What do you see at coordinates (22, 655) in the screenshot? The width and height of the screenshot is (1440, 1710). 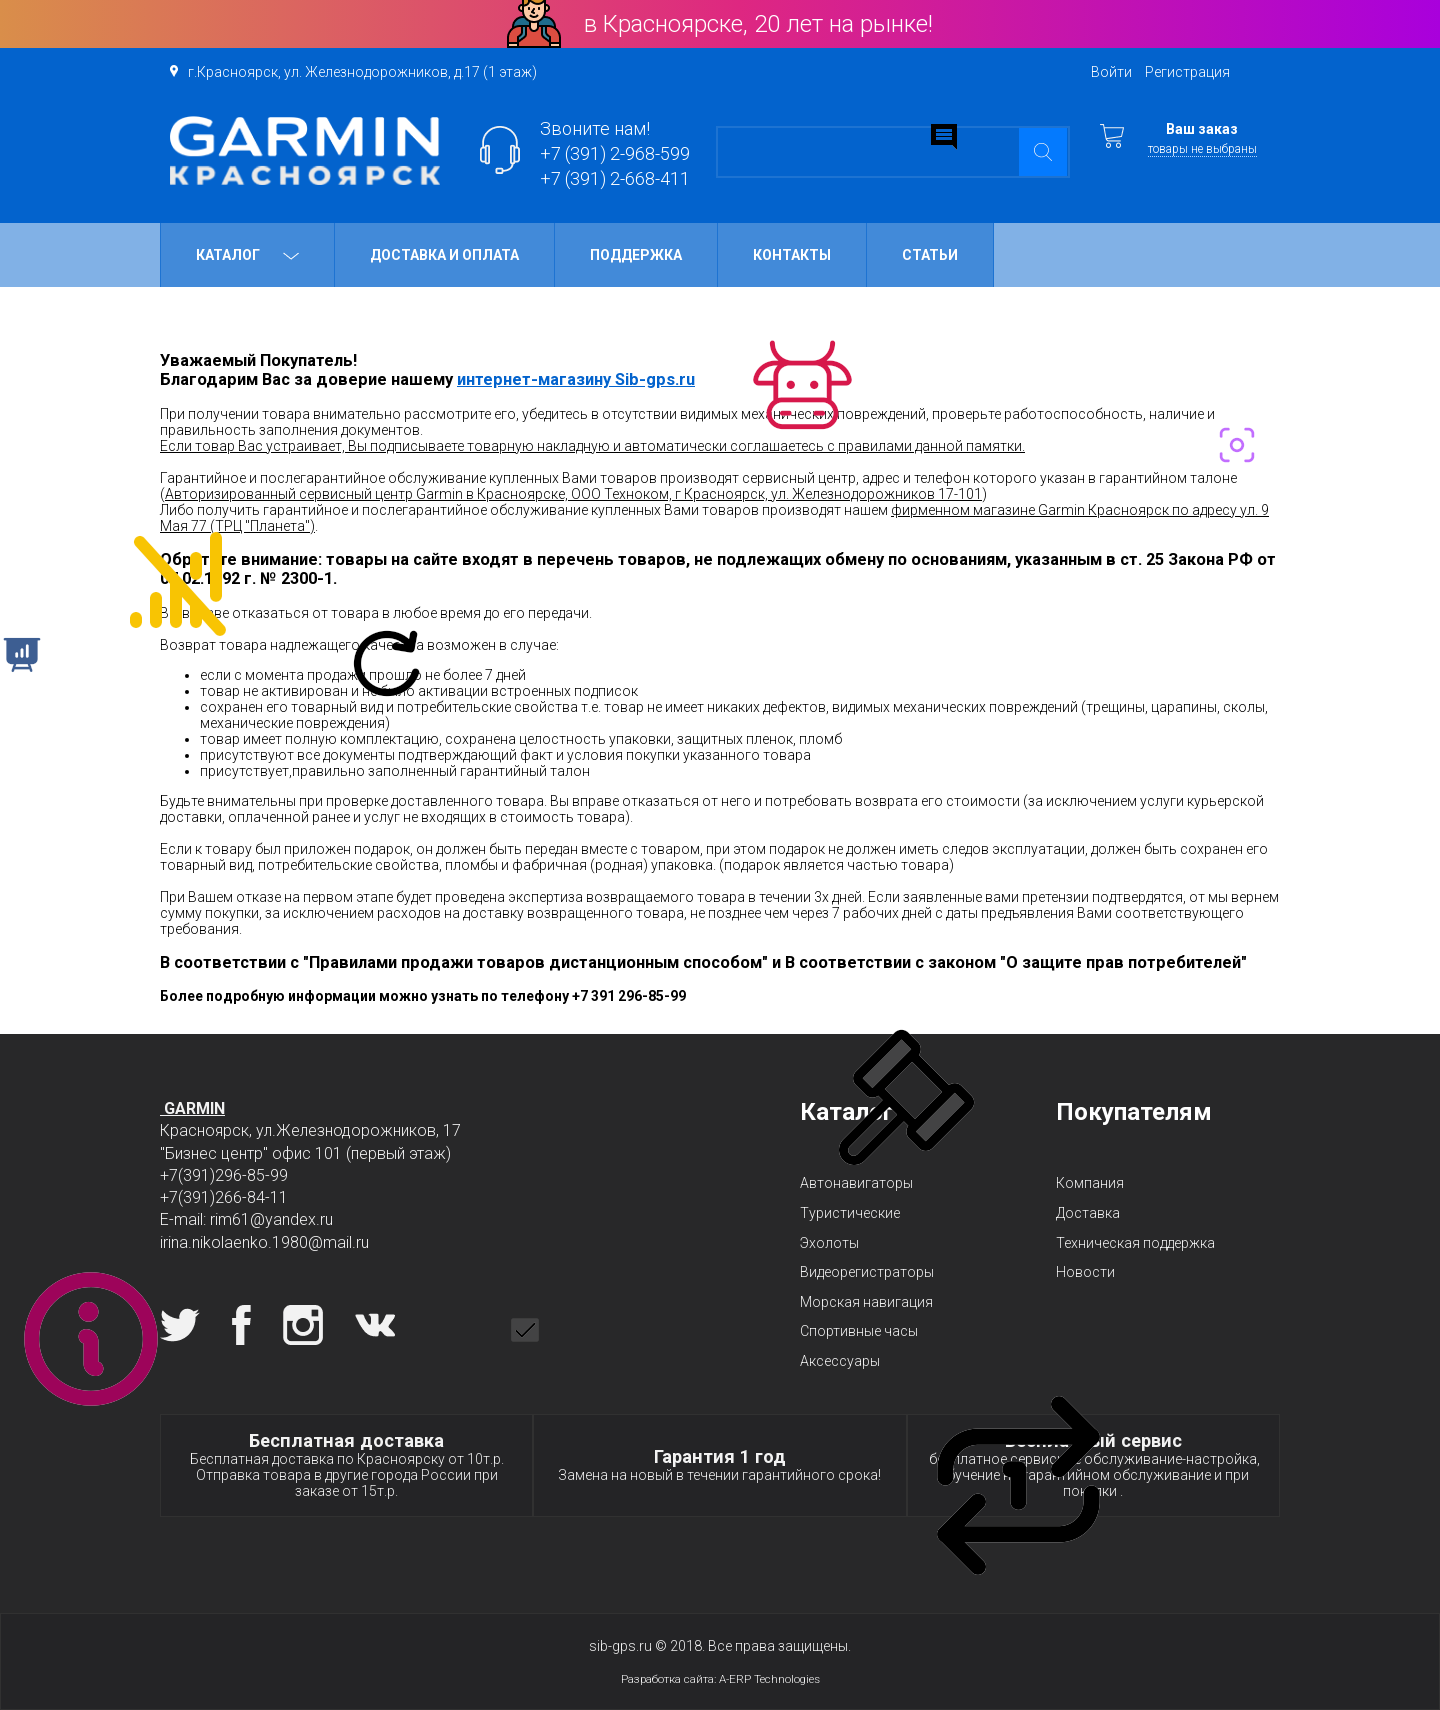 I see `view presentation or slideshow` at bounding box center [22, 655].